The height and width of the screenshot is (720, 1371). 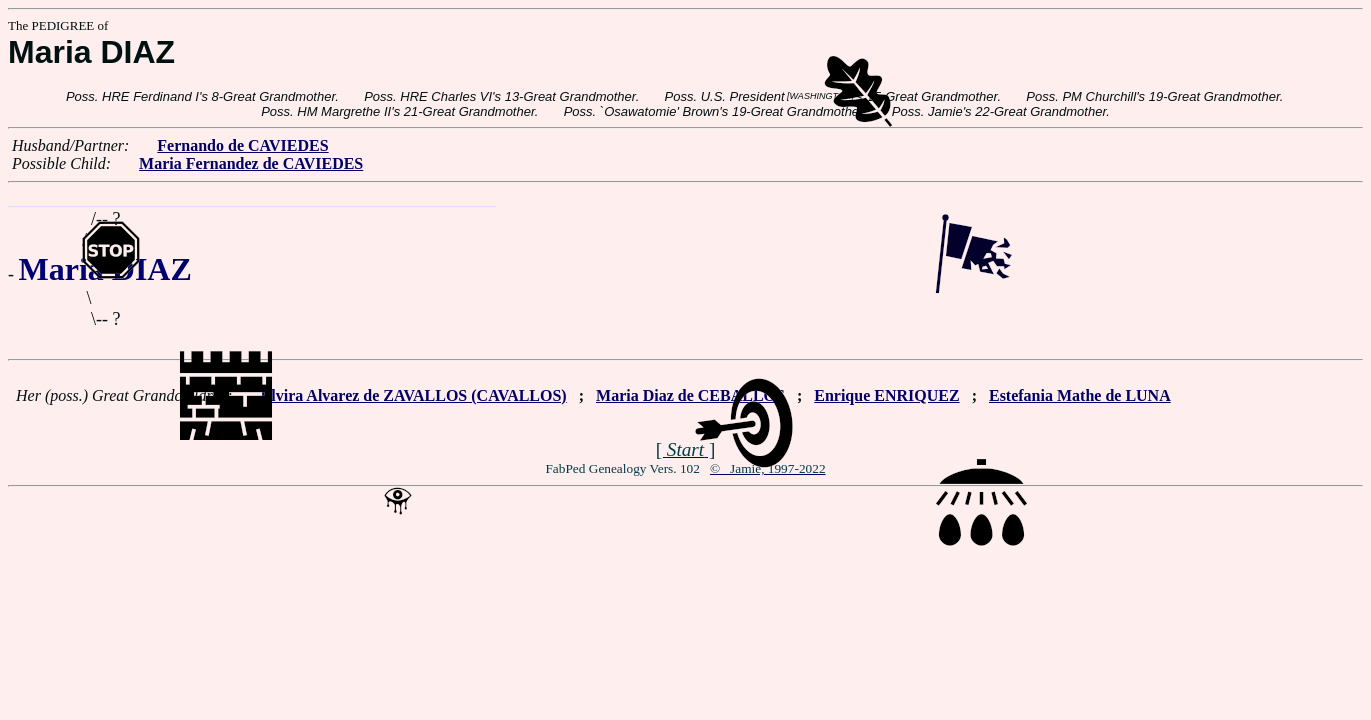 I want to click on build or upgrade defensive fortifications, so click(x=226, y=394).